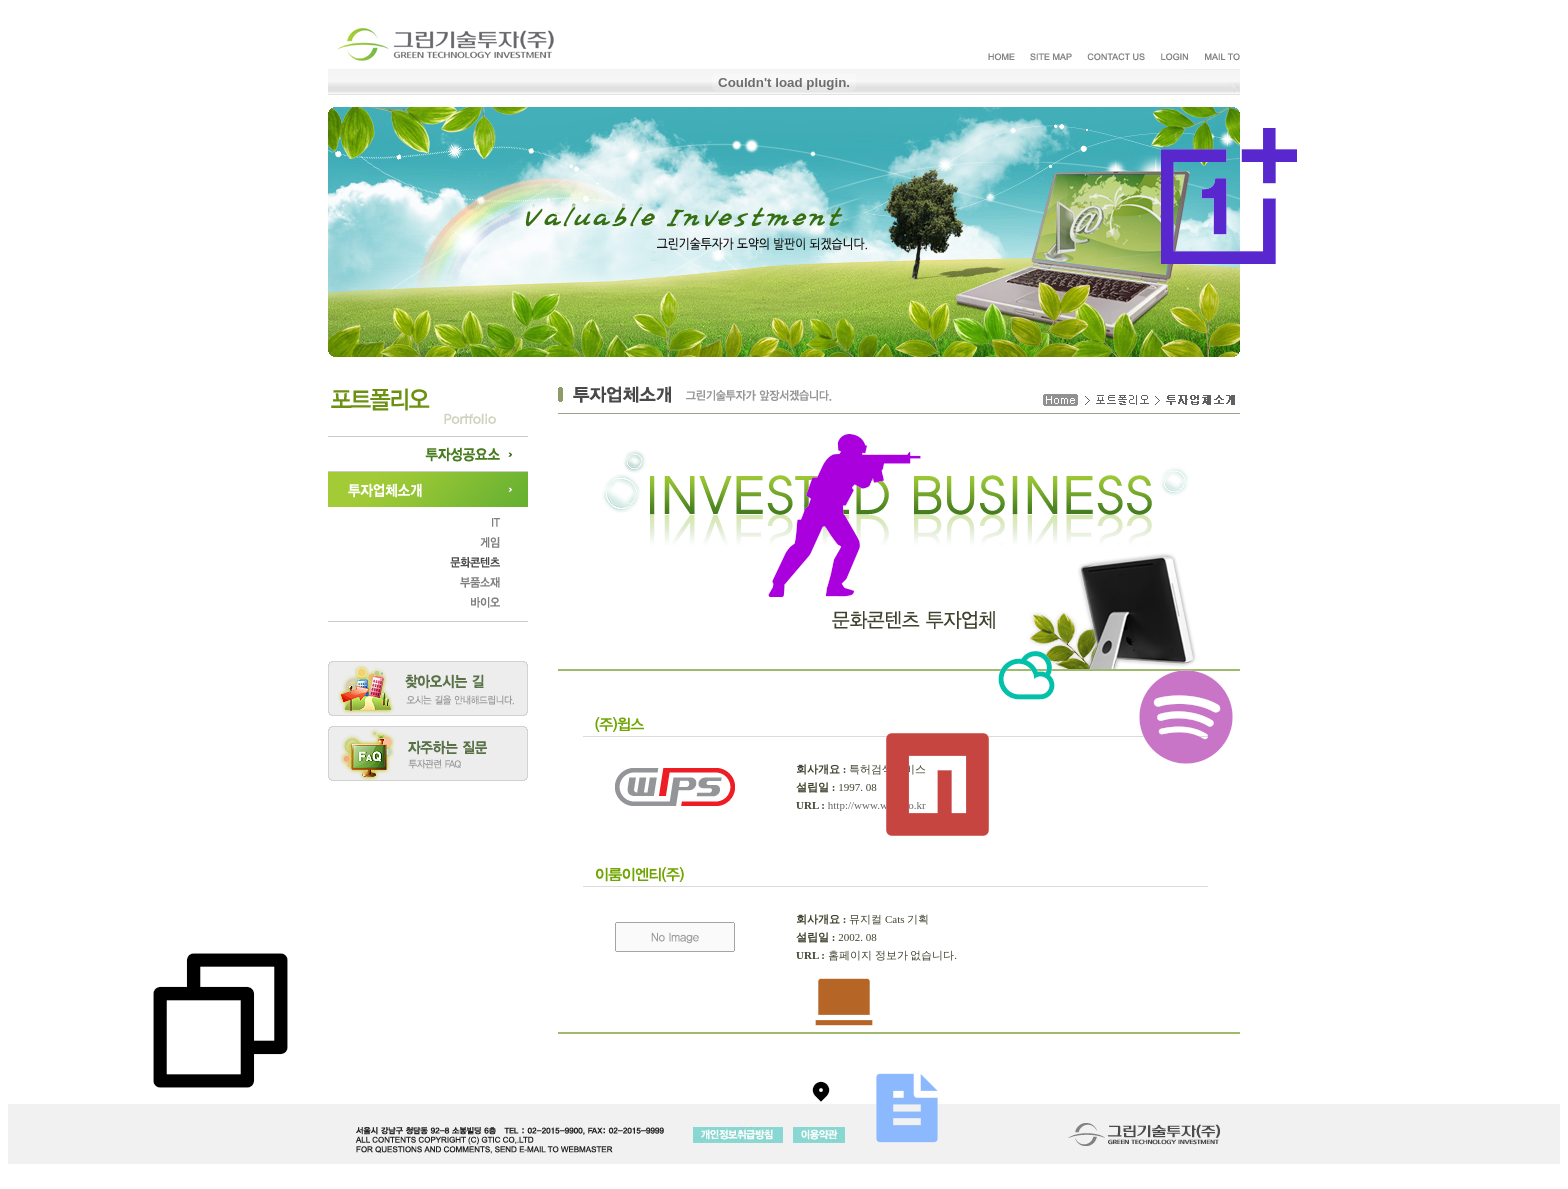  What do you see at coordinates (1186, 717) in the screenshot?
I see `open Spotify` at bounding box center [1186, 717].